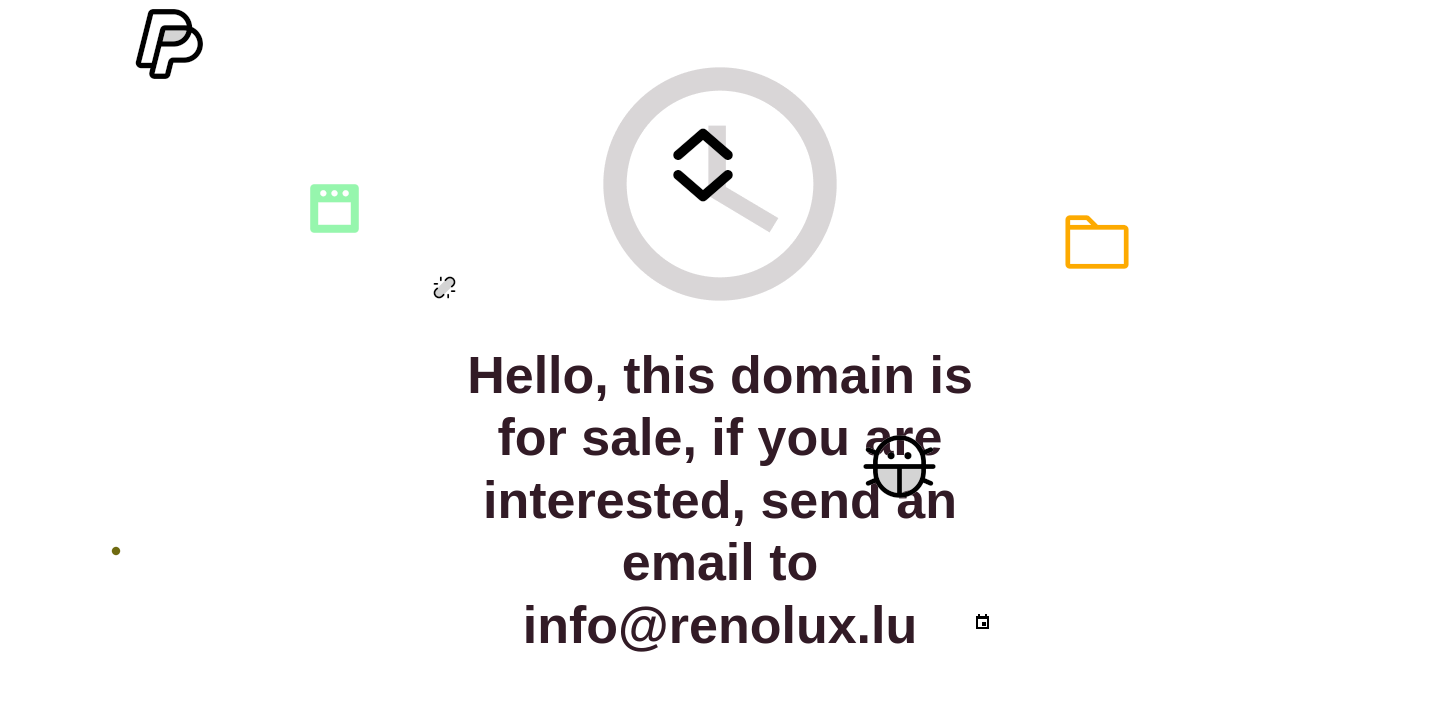  I want to click on expand or collapse a section, so click(703, 165).